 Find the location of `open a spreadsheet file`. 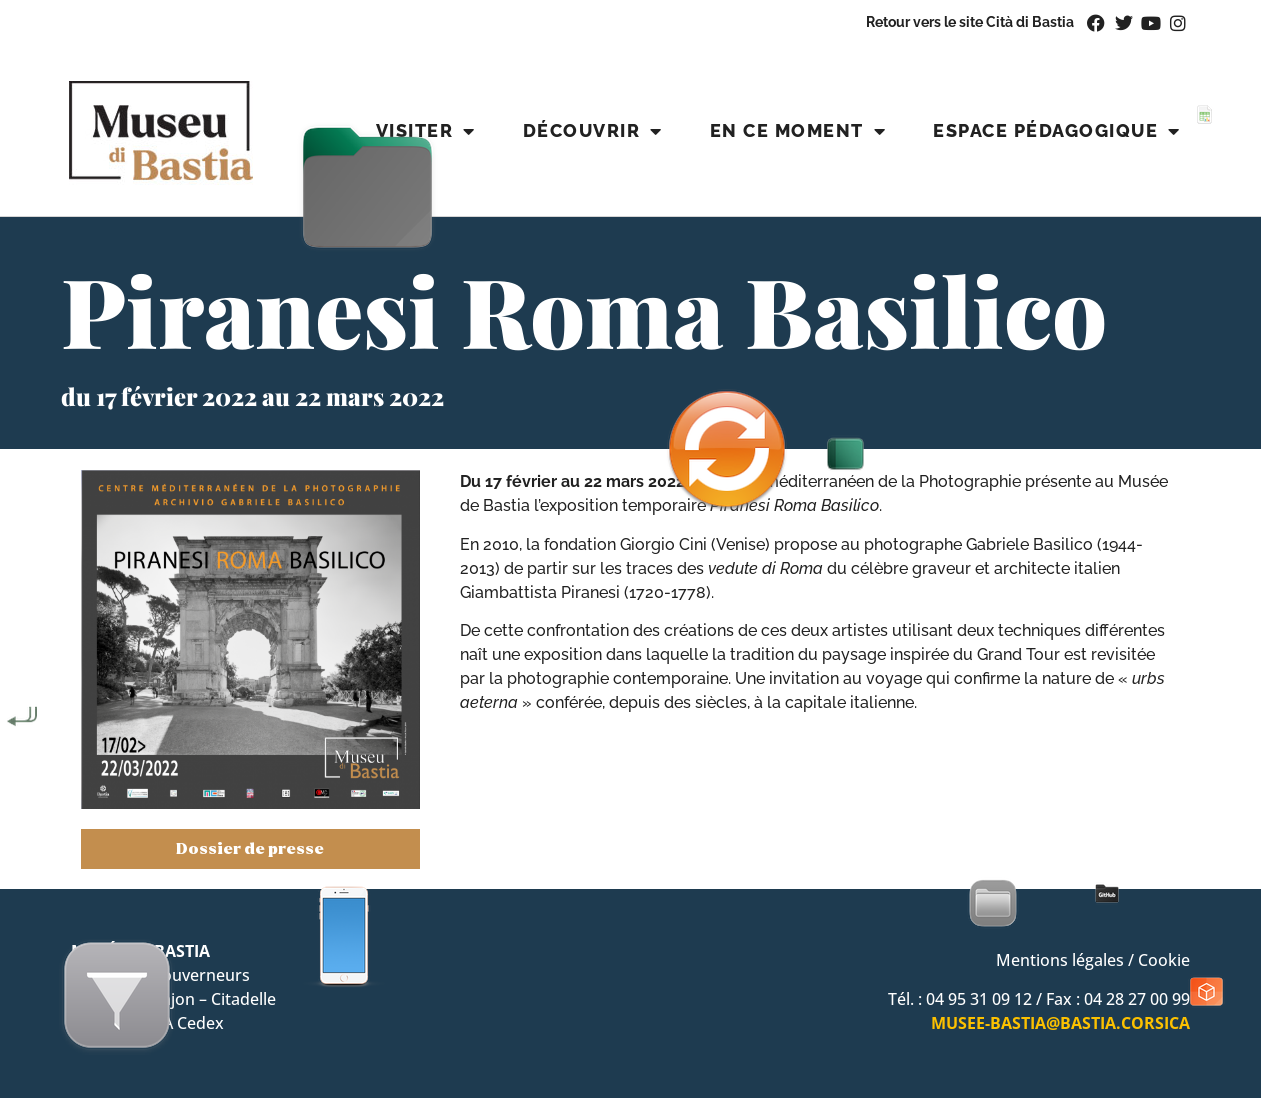

open a spreadsheet file is located at coordinates (1204, 114).